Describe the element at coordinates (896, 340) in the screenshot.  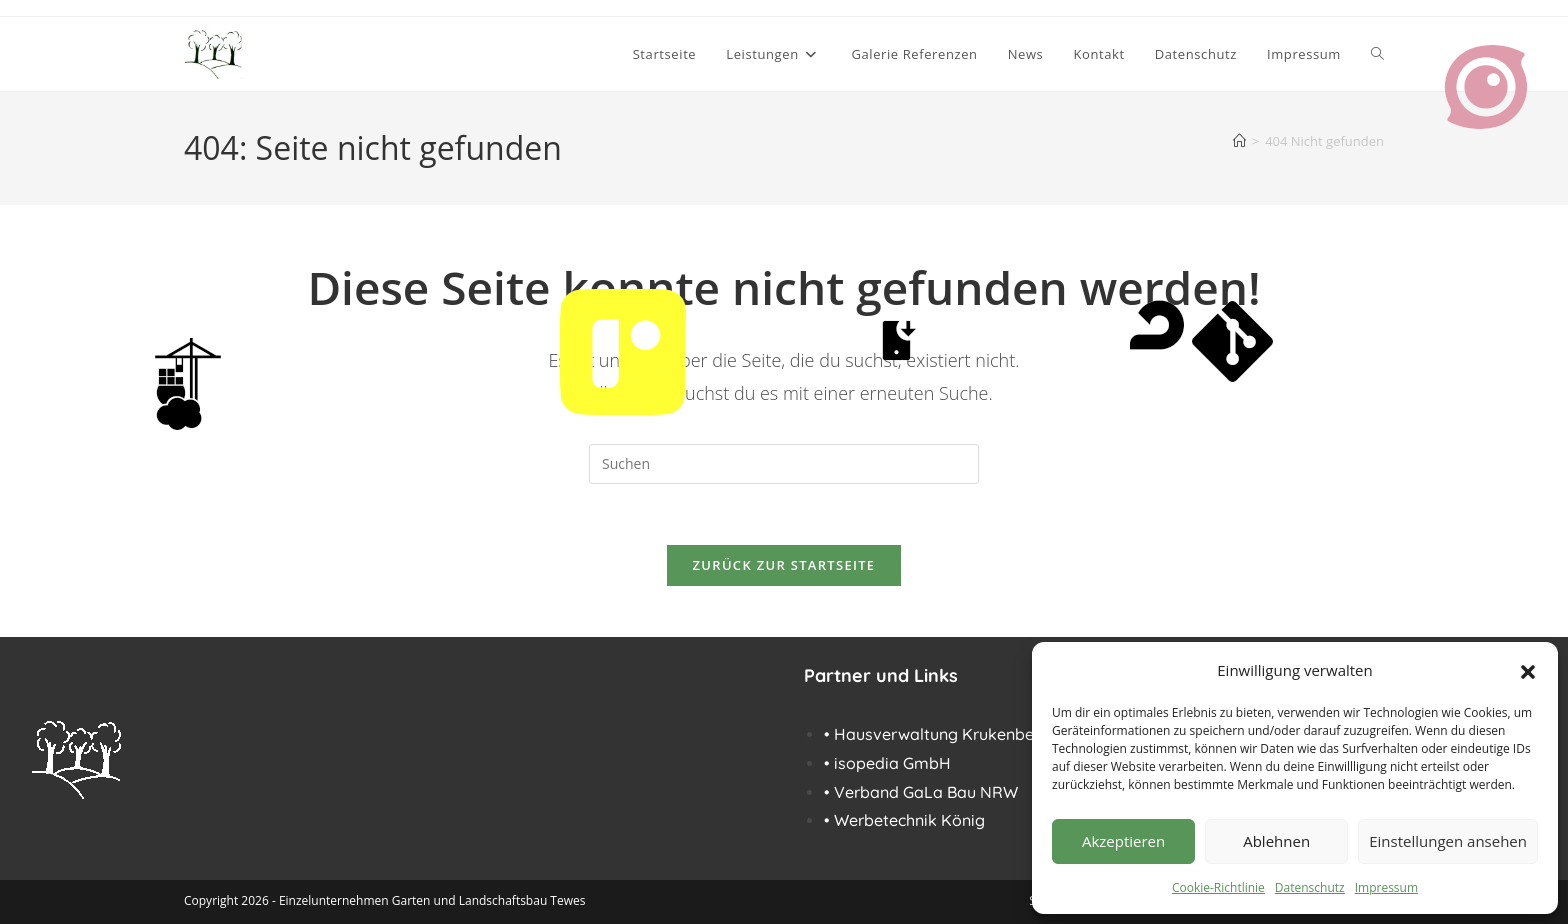
I see `download app to mobile device` at that location.